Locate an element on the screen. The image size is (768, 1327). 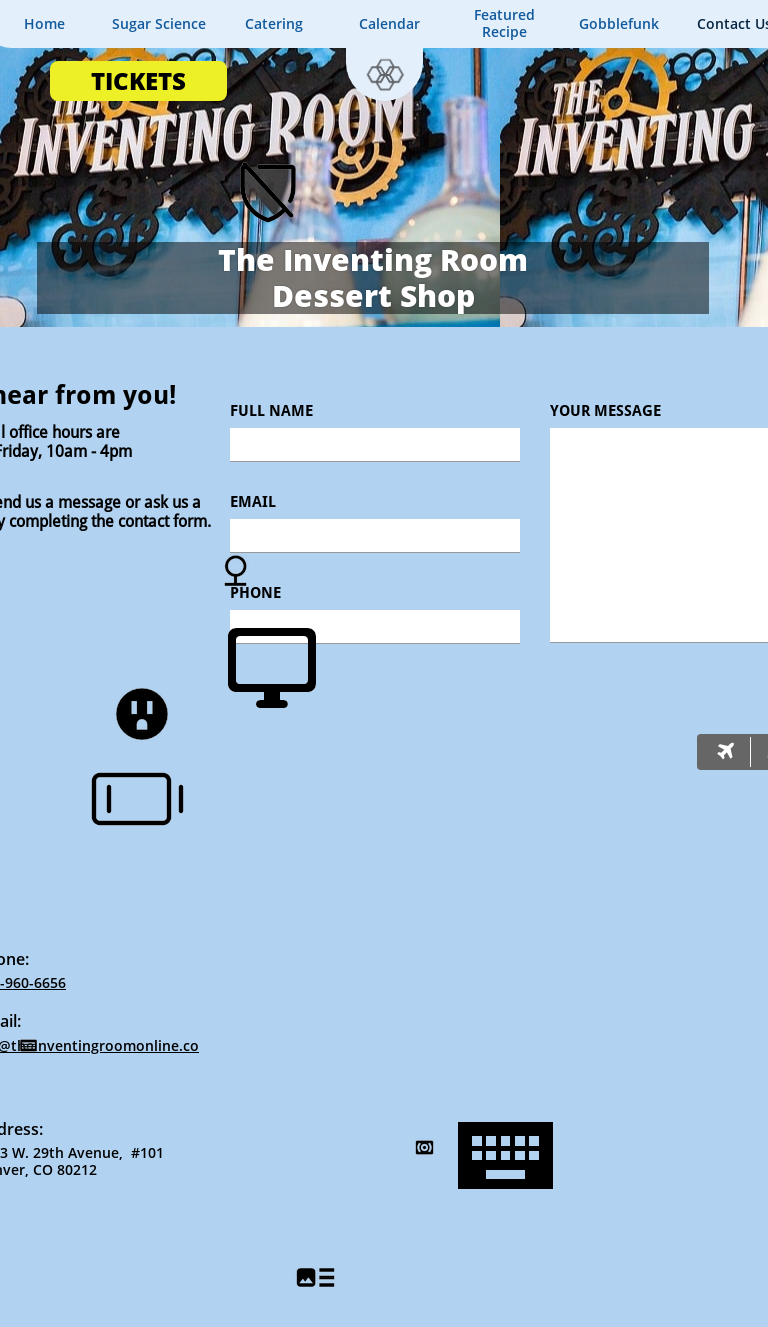
security or protection is disabled is located at coordinates (268, 190).